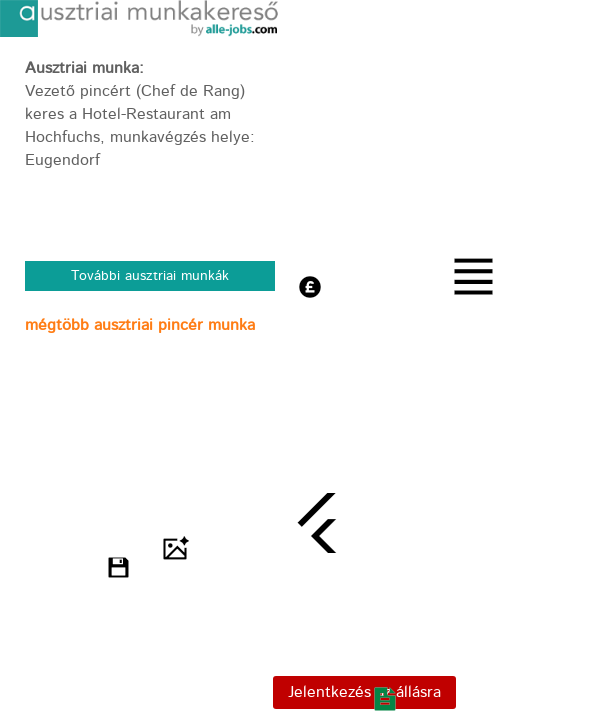 The height and width of the screenshot is (720, 607). I want to click on save current file or document, so click(118, 567).